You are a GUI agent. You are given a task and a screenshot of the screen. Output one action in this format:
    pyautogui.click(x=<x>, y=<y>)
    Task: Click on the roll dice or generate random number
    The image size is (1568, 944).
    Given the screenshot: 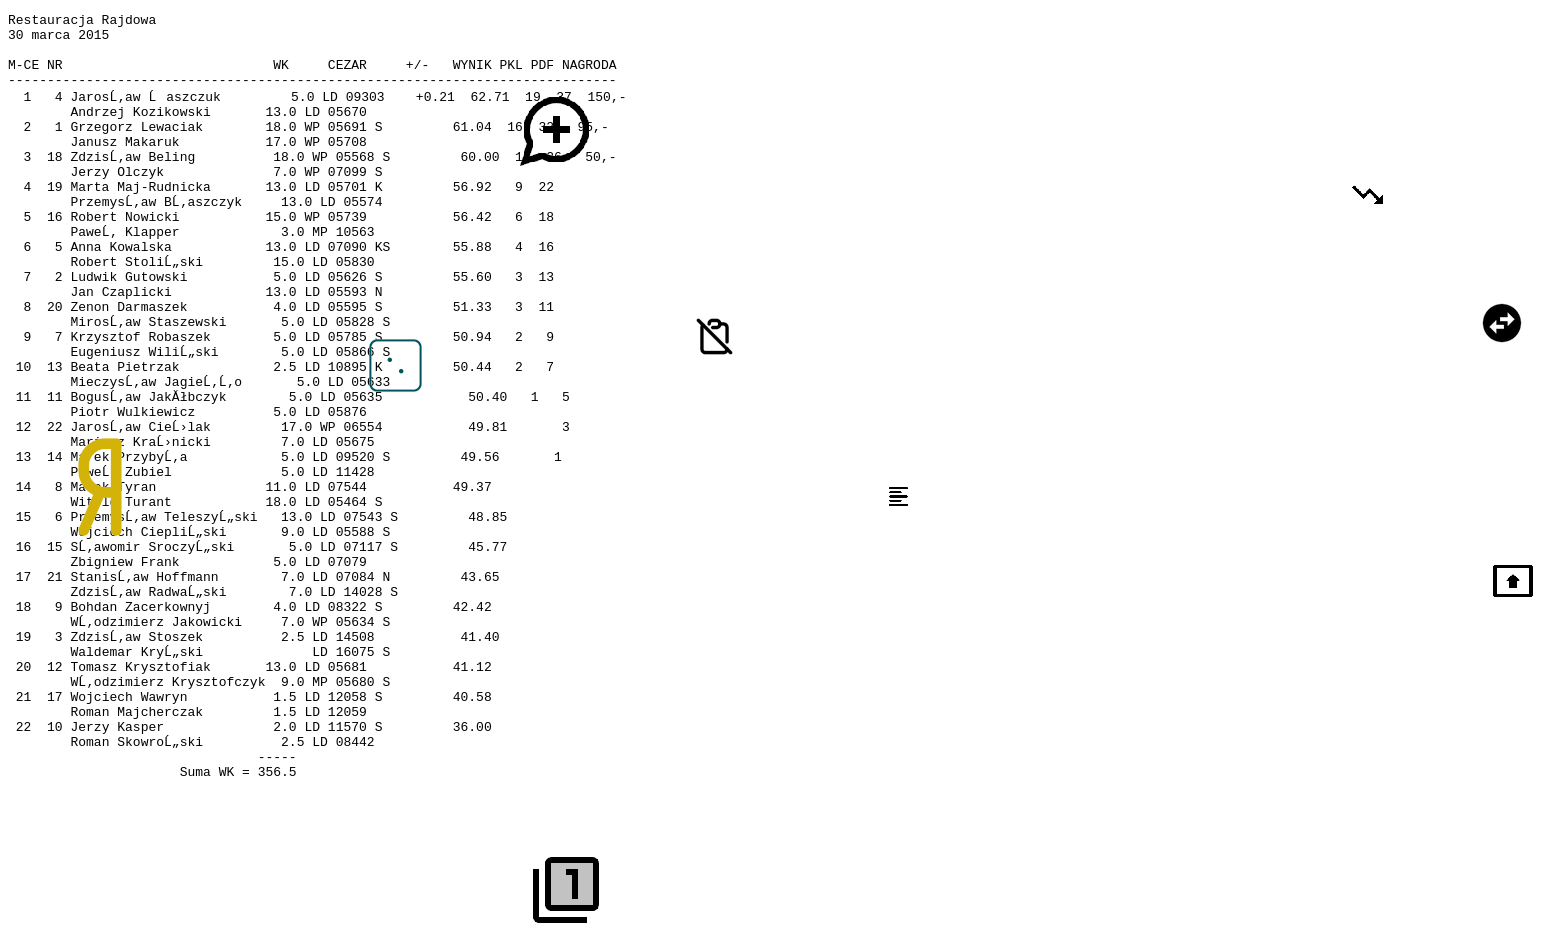 What is the action you would take?
    pyautogui.click(x=395, y=365)
    